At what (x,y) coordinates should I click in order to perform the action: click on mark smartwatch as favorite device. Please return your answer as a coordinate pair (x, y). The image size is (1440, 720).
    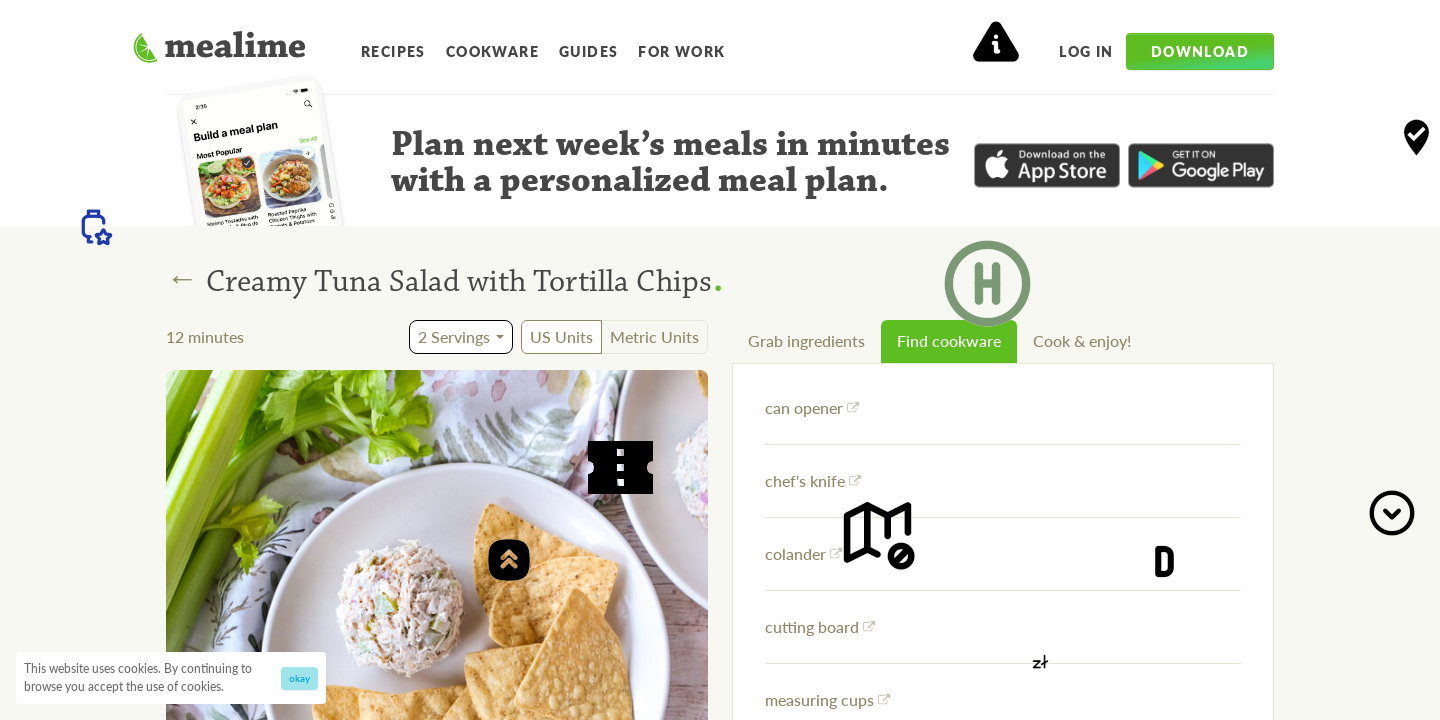
    Looking at the image, I should click on (93, 226).